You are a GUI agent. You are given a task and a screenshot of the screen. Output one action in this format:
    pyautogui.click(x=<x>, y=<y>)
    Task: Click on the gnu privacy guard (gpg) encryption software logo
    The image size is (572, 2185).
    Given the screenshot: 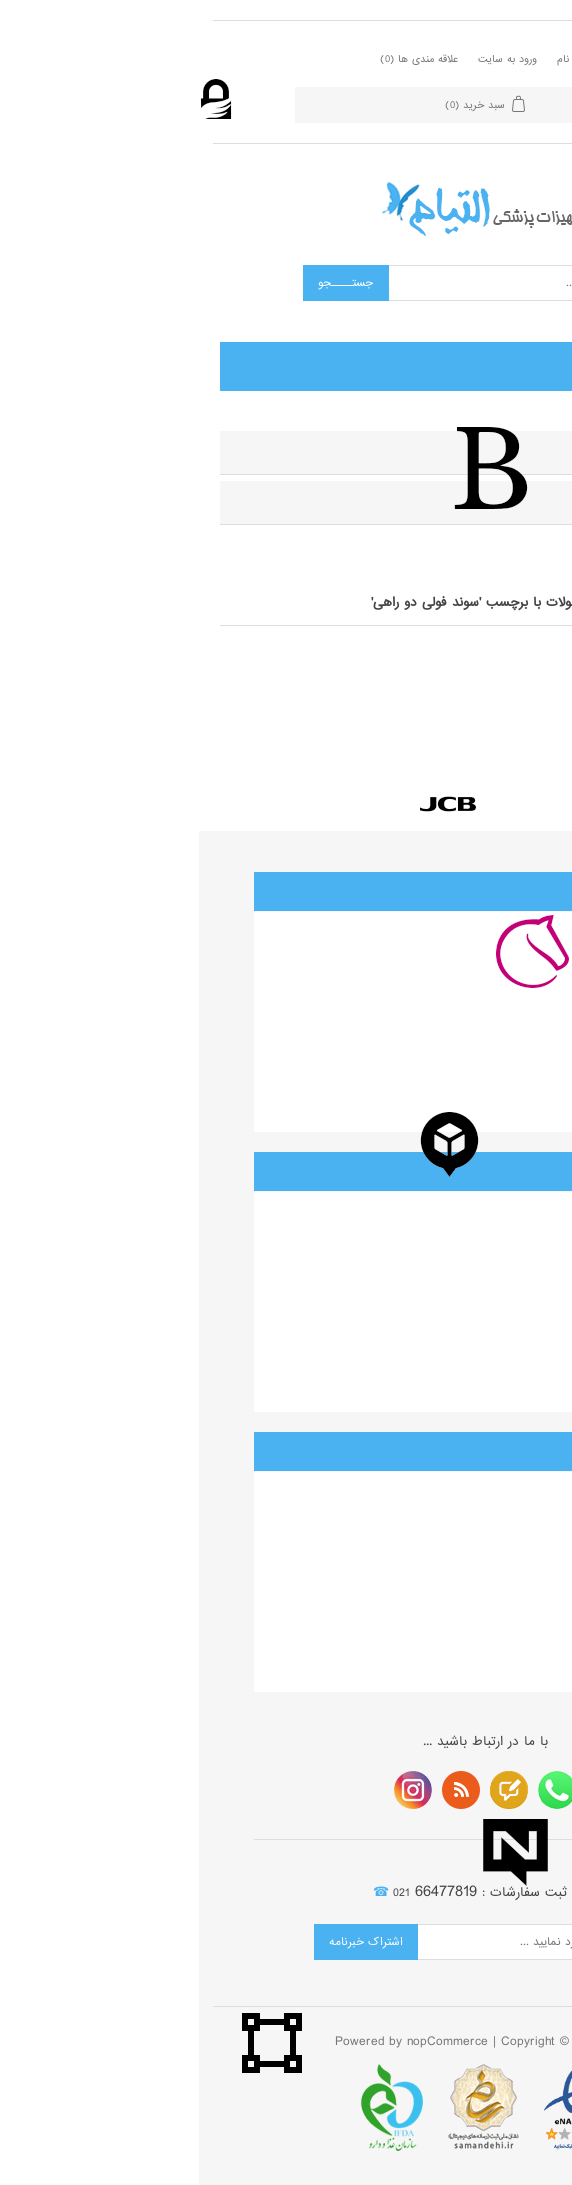 What is the action you would take?
    pyautogui.click(x=216, y=99)
    